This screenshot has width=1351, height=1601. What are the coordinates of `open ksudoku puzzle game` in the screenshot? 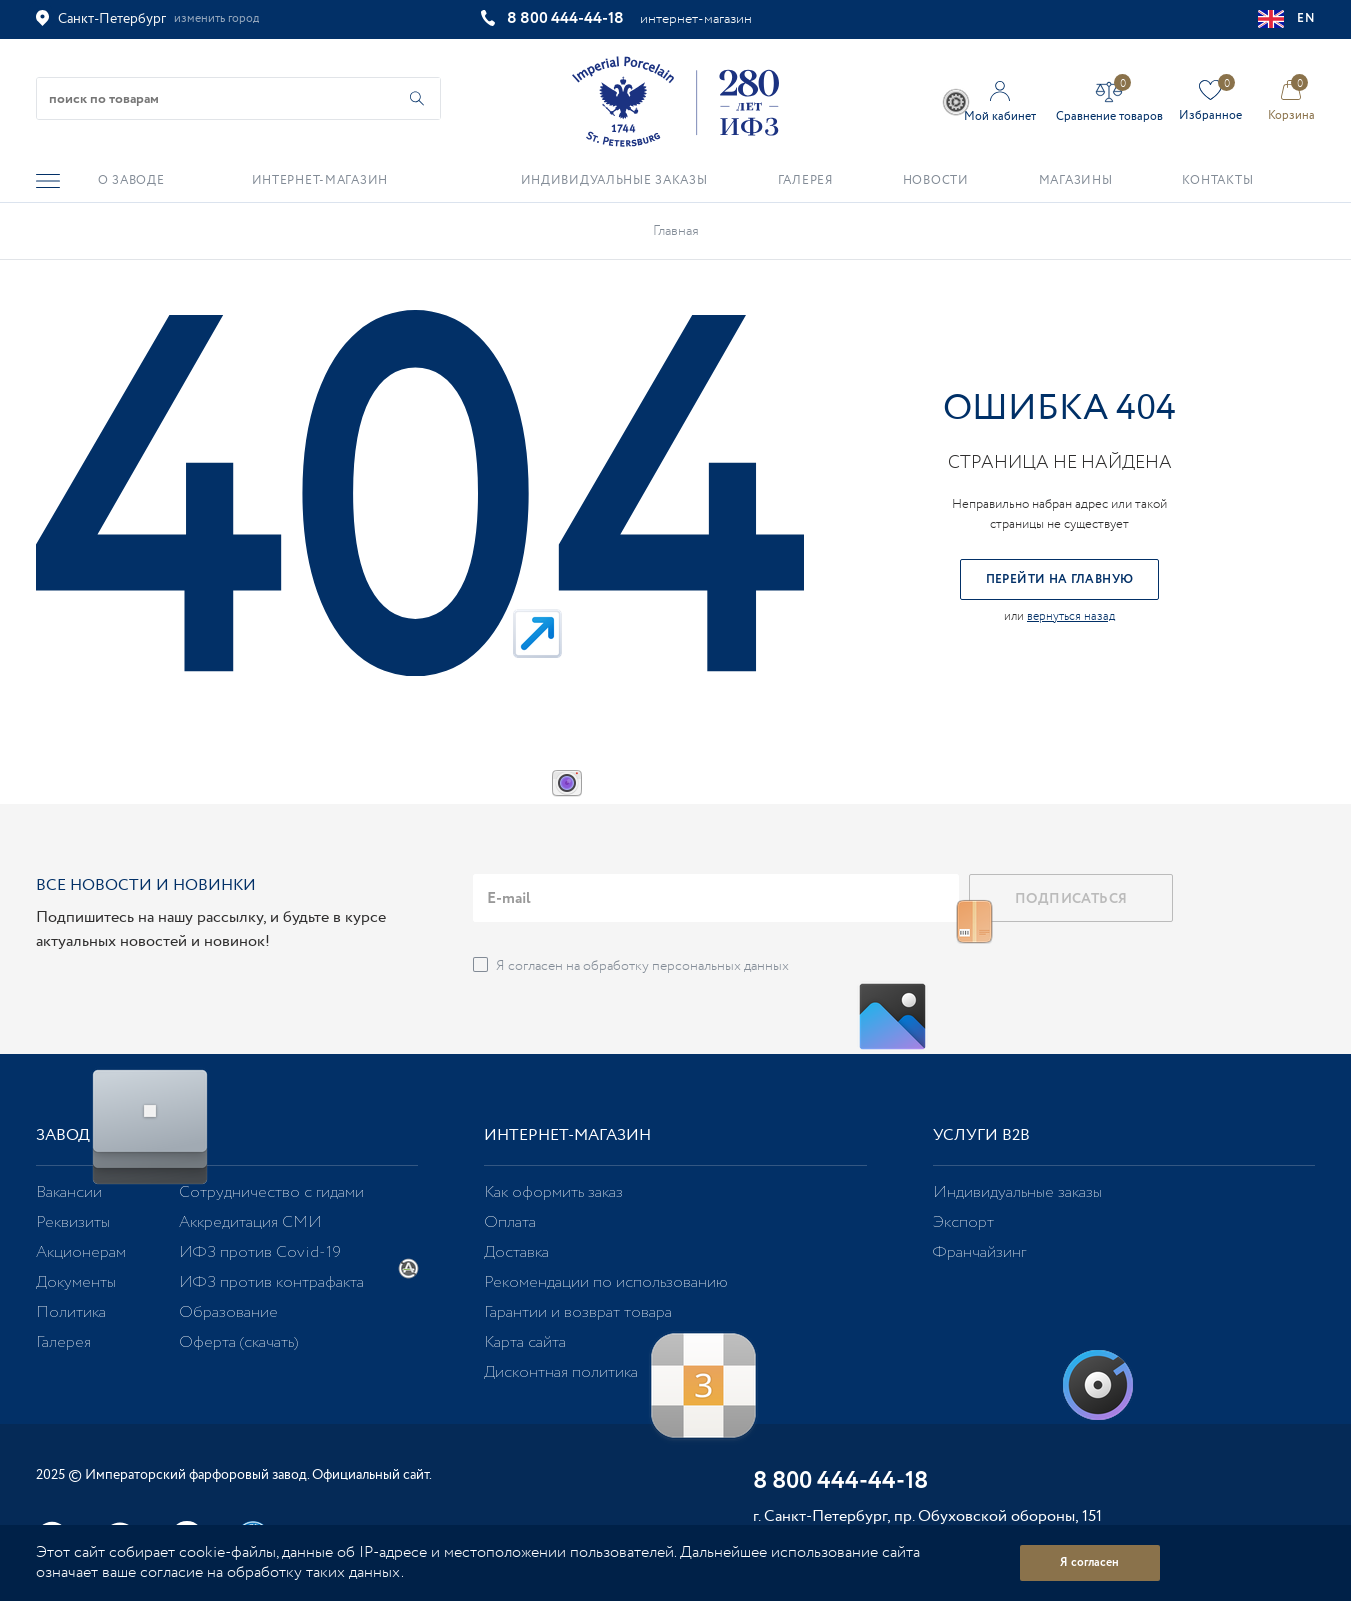 It's located at (703, 1385).